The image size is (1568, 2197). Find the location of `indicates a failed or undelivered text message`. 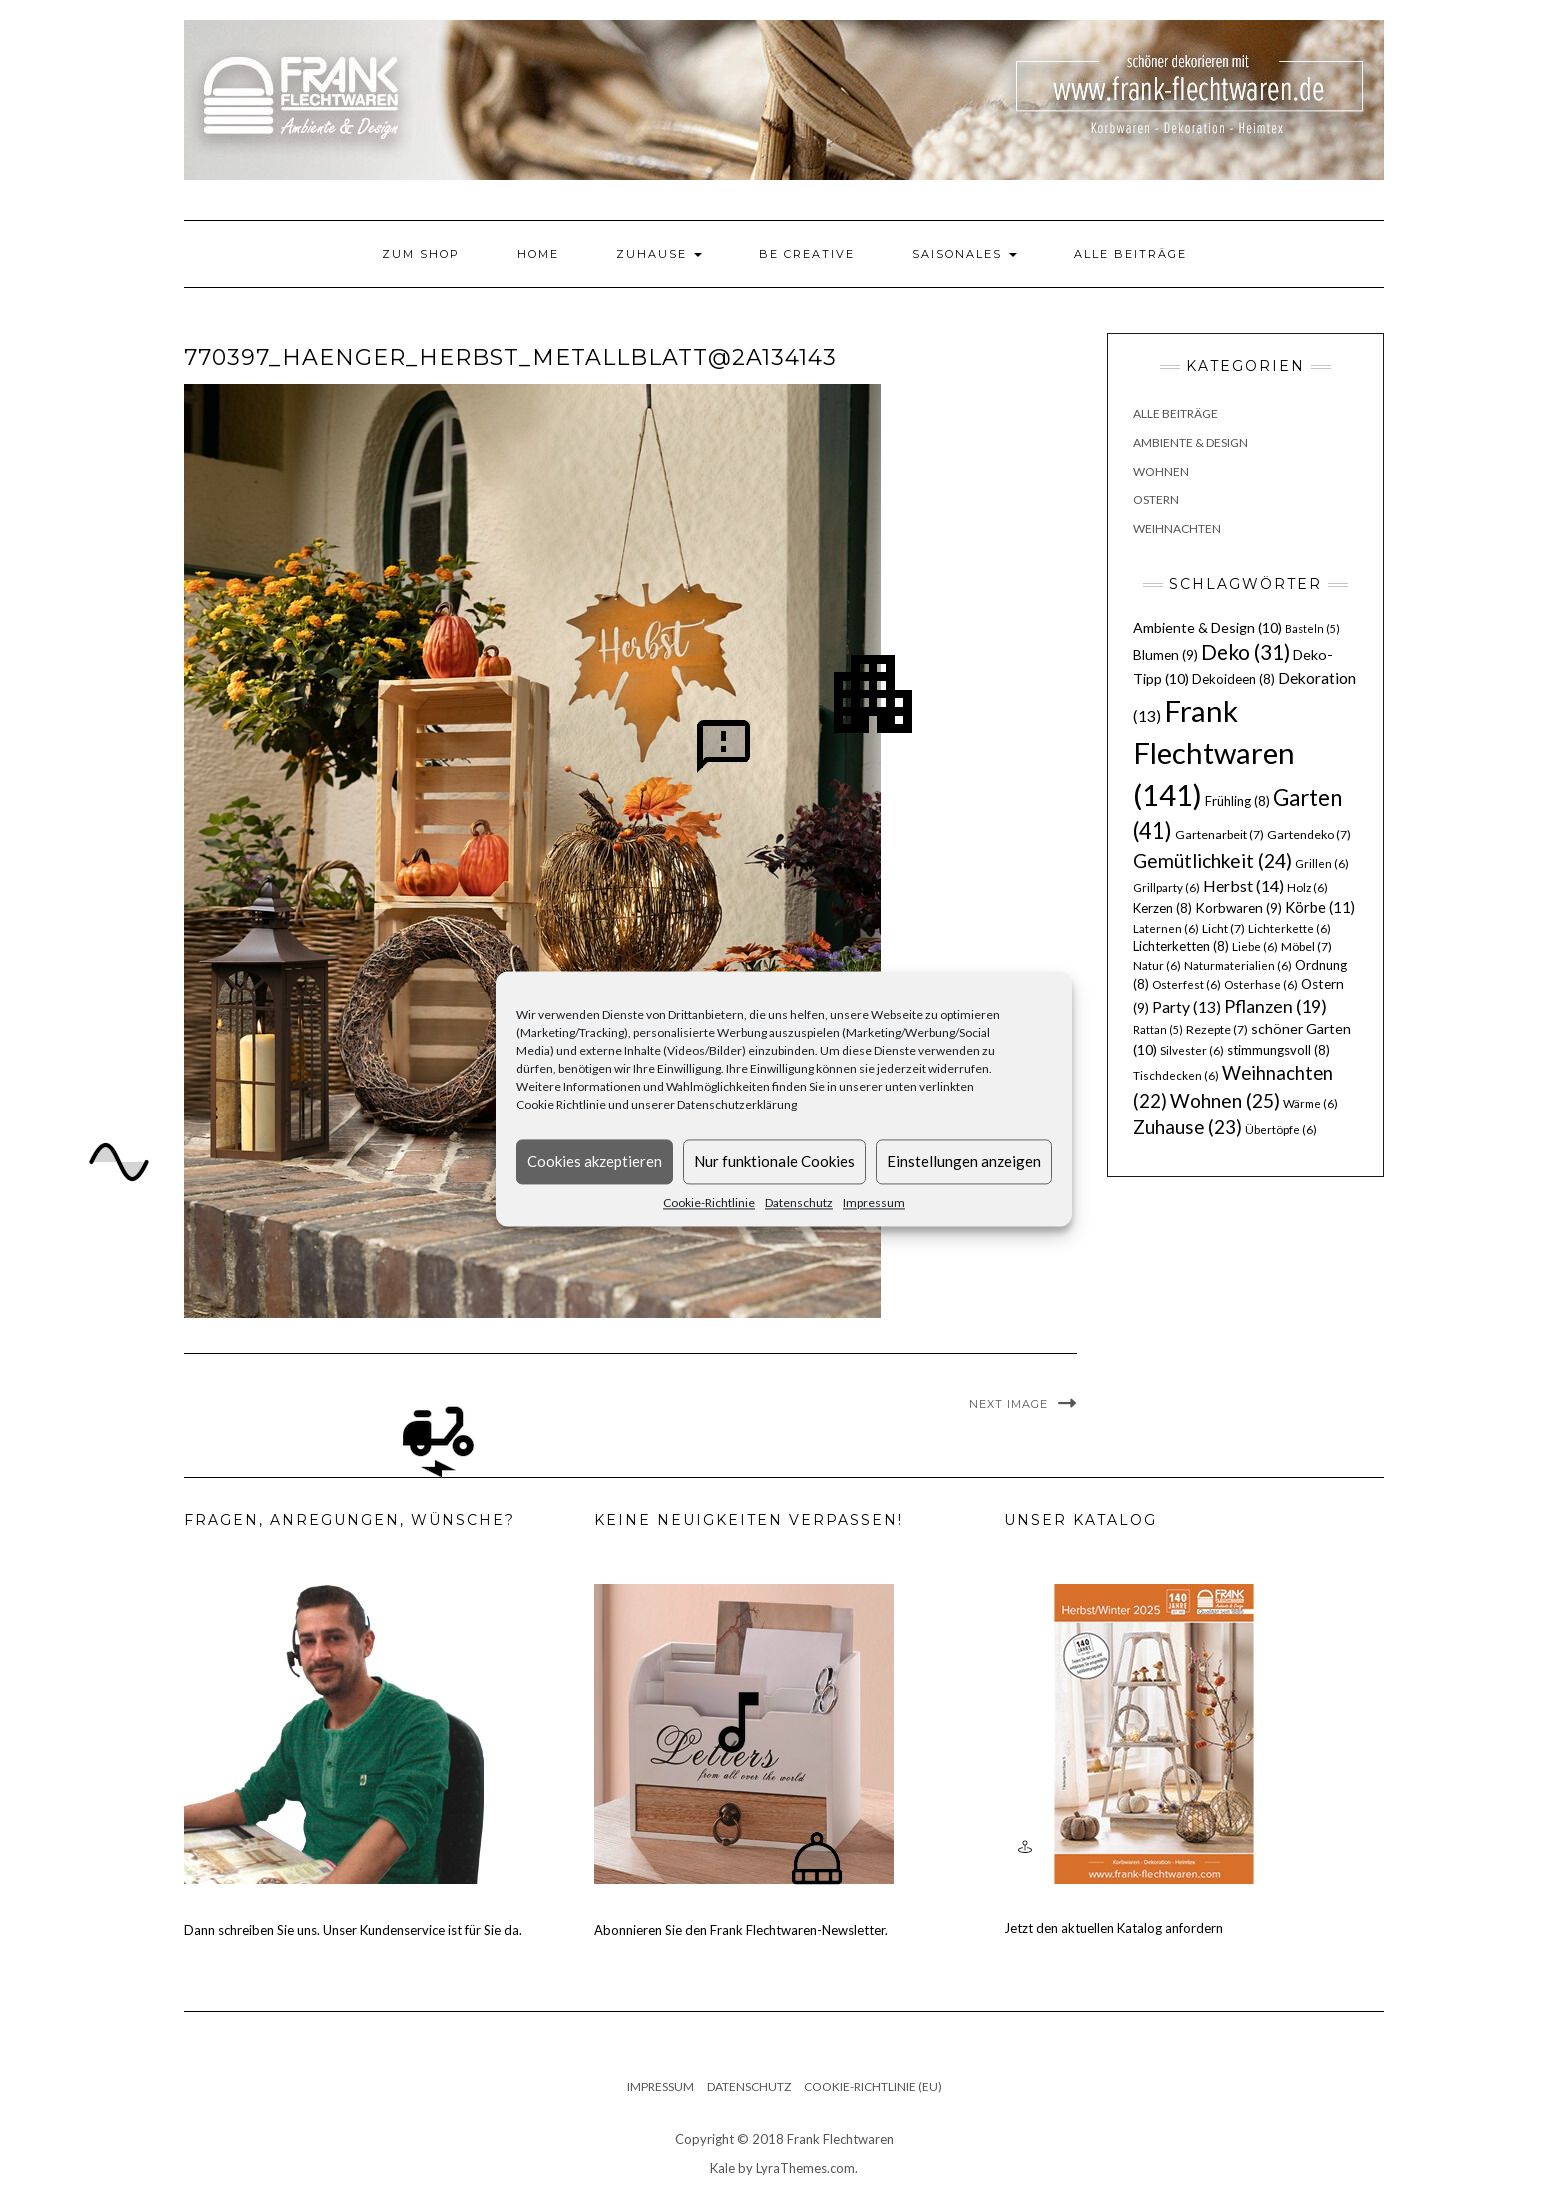

indicates a failed or undelivered text message is located at coordinates (723, 746).